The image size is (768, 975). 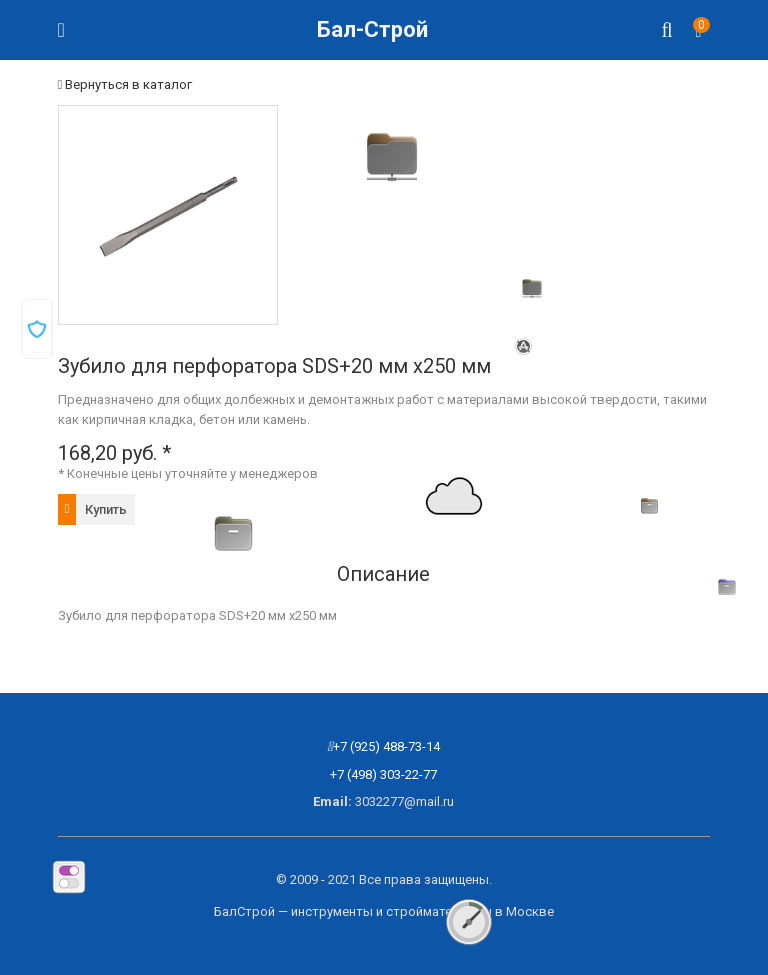 I want to click on access iCloud storage in sidebar, so click(x=454, y=496).